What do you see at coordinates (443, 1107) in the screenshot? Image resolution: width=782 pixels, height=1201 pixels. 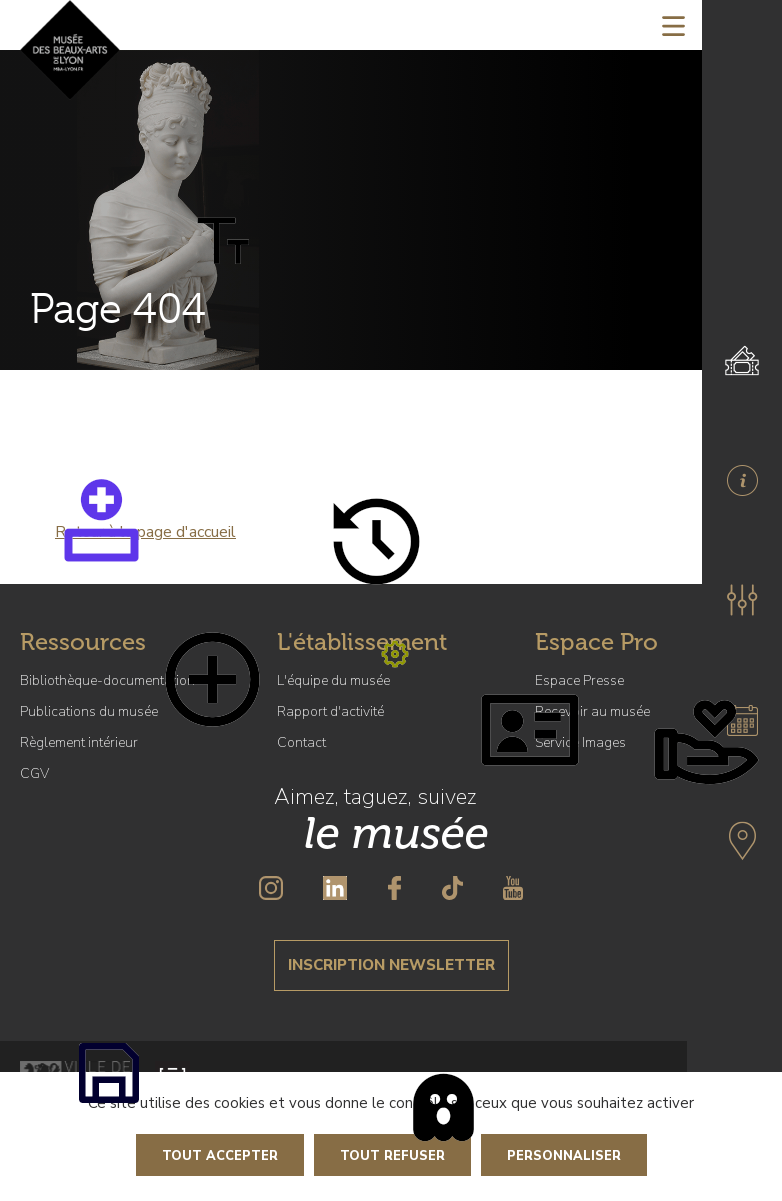 I see `ghost mode or incognito status indicator` at bounding box center [443, 1107].